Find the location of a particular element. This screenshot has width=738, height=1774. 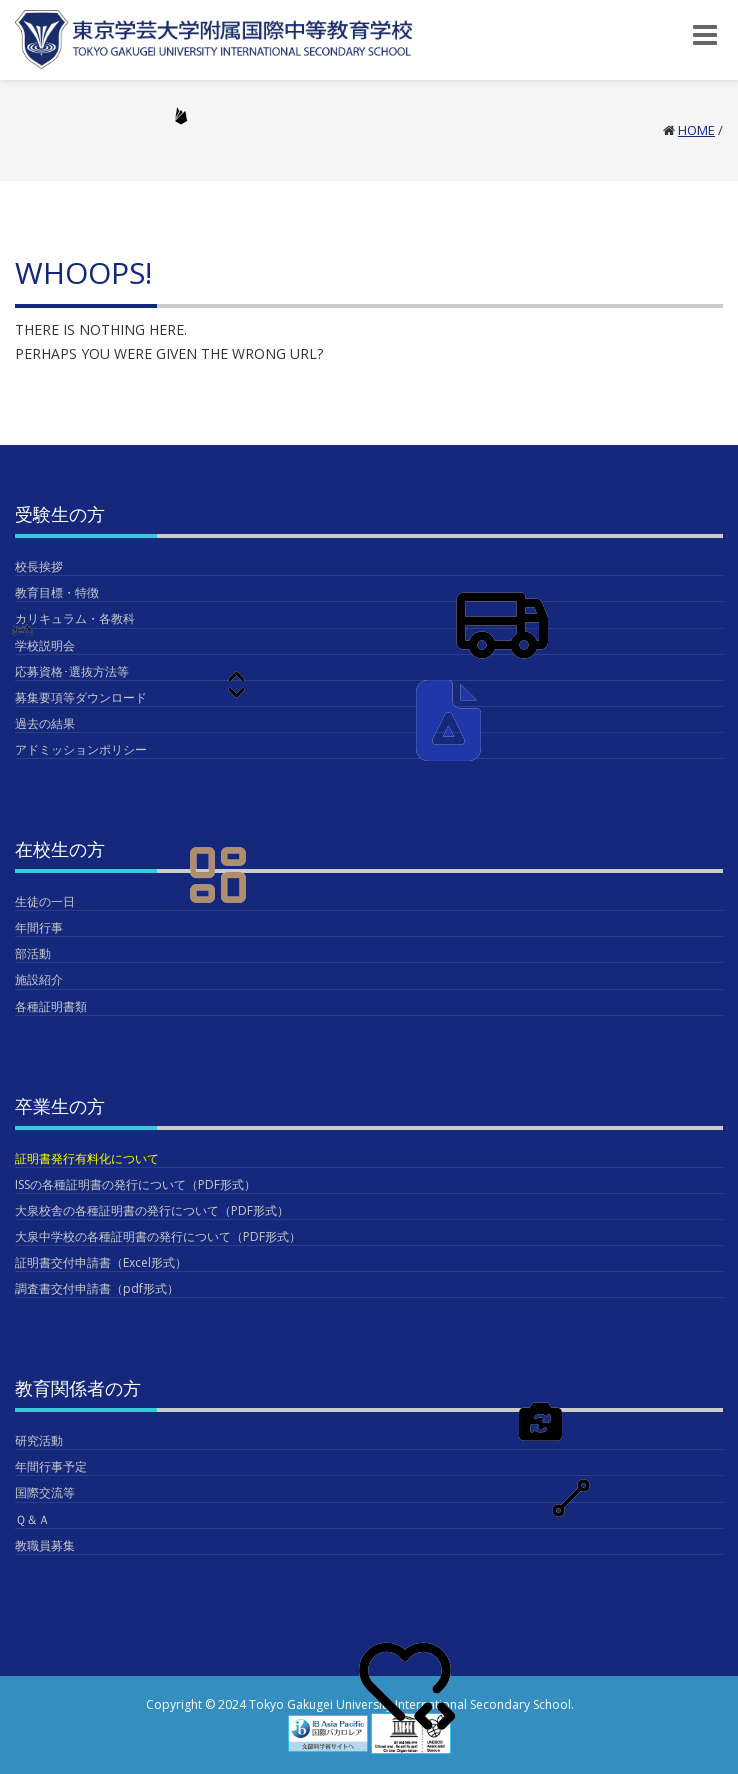

open dashboard view is located at coordinates (218, 875).